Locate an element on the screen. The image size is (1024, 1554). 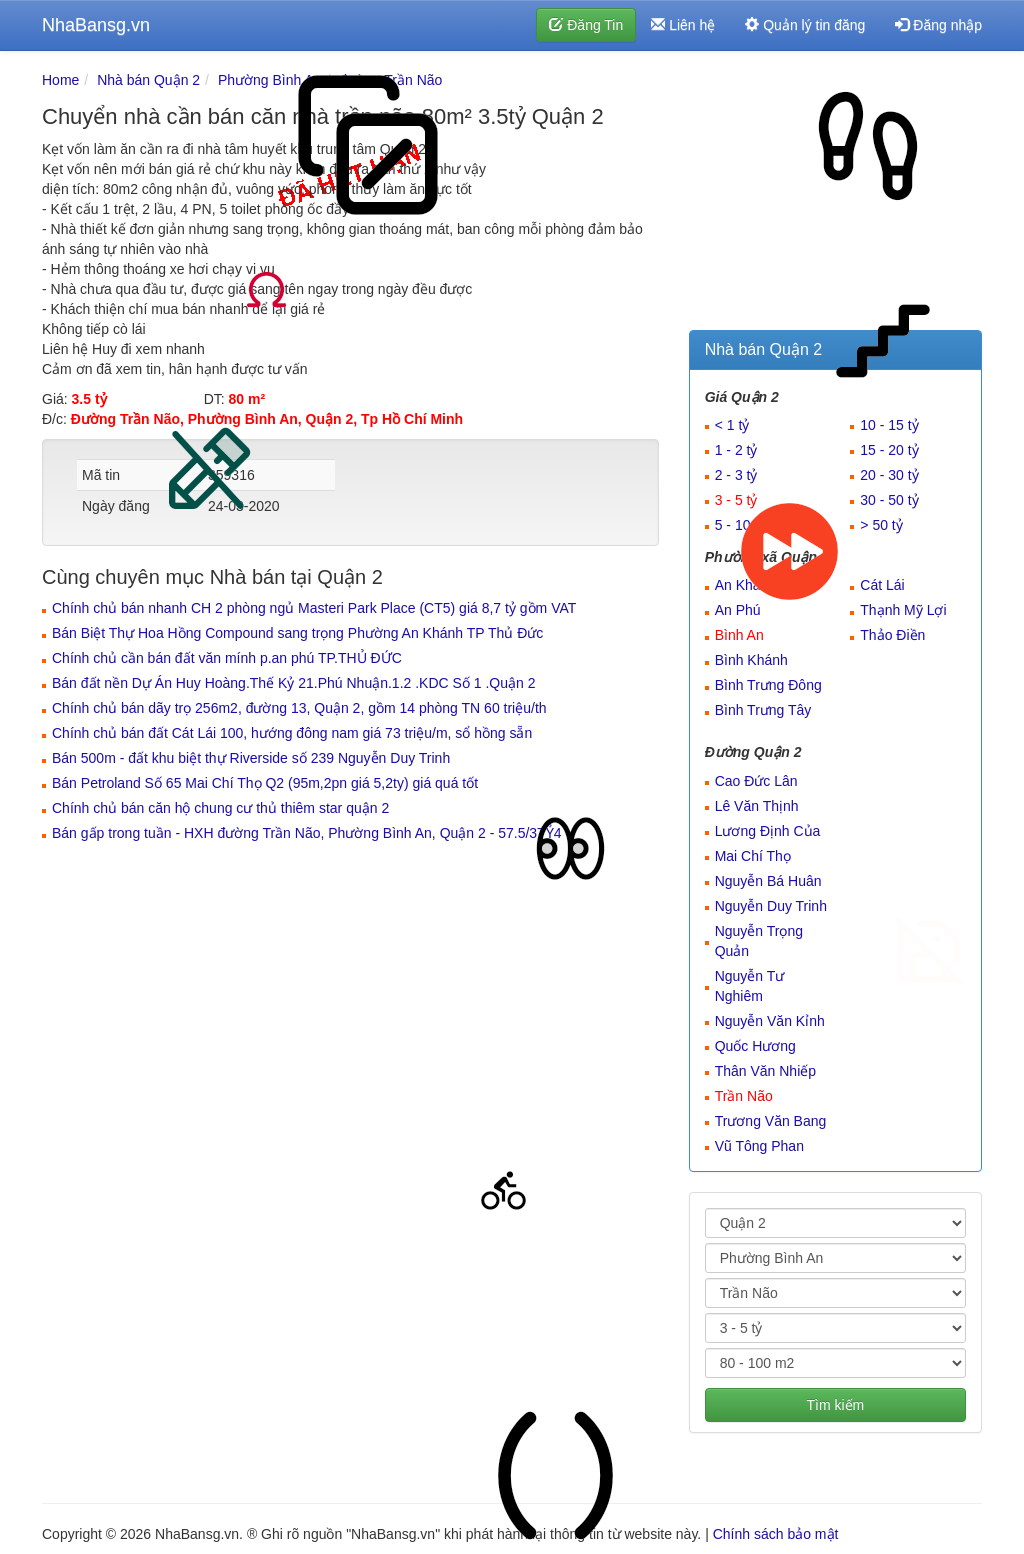
skip forward to the next track is located at coordinates (789, 551).